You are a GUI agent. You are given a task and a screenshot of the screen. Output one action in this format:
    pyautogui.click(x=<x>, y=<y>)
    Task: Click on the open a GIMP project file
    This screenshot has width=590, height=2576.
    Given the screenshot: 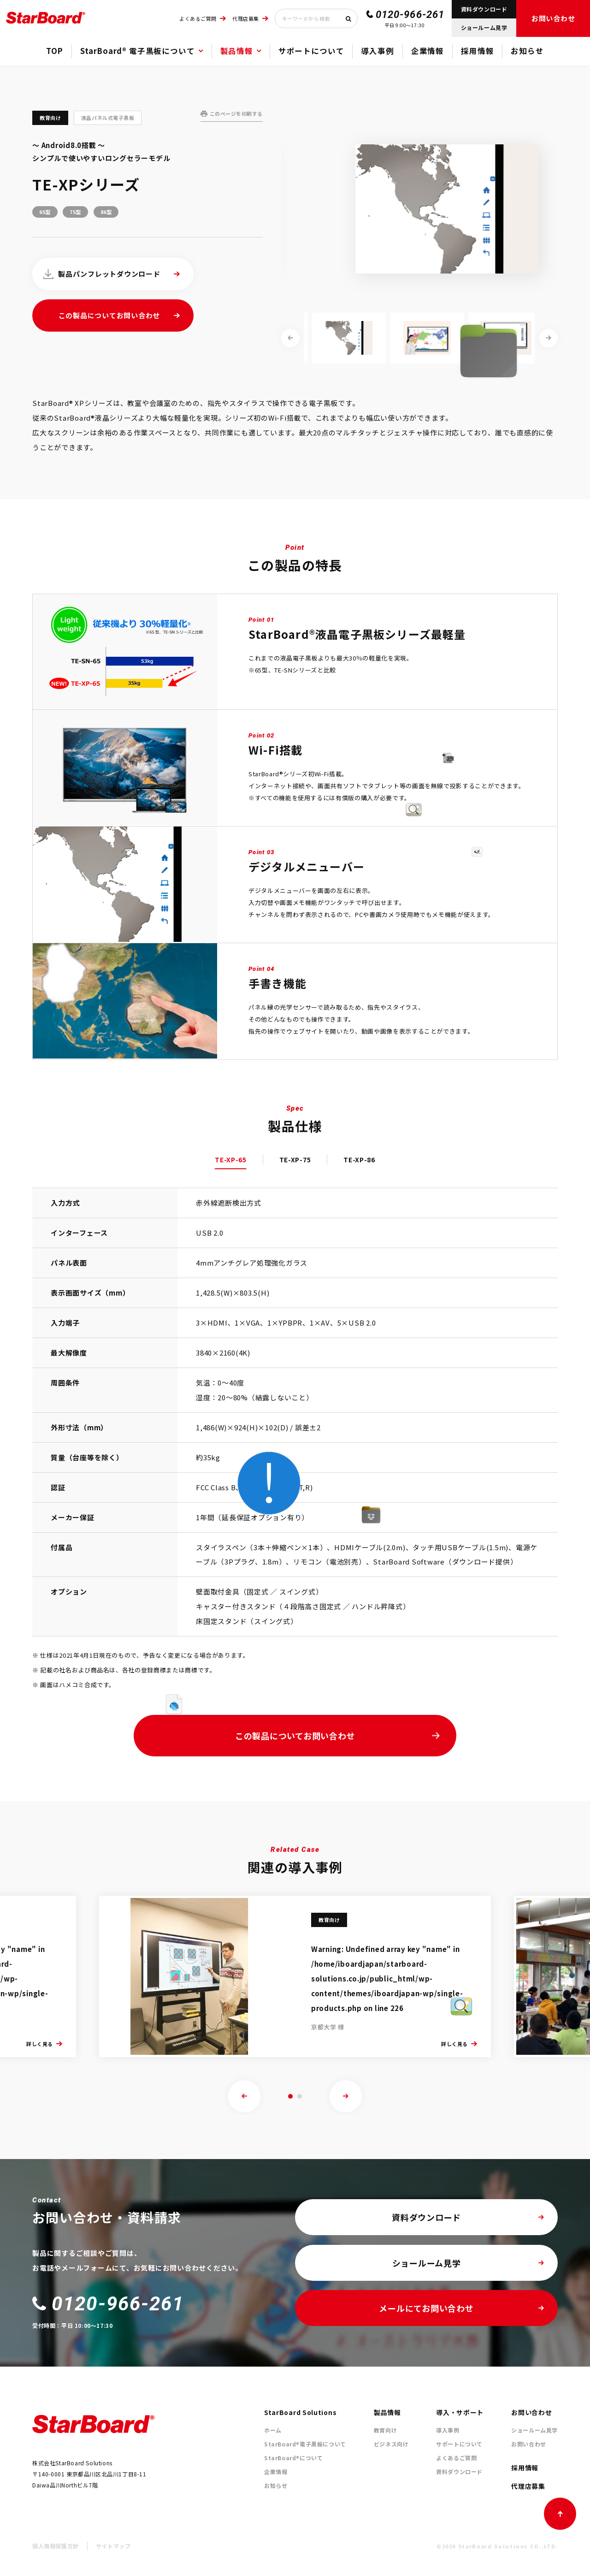 What is the action you would take?
    pyautogui.click(x=477, y=851)
    